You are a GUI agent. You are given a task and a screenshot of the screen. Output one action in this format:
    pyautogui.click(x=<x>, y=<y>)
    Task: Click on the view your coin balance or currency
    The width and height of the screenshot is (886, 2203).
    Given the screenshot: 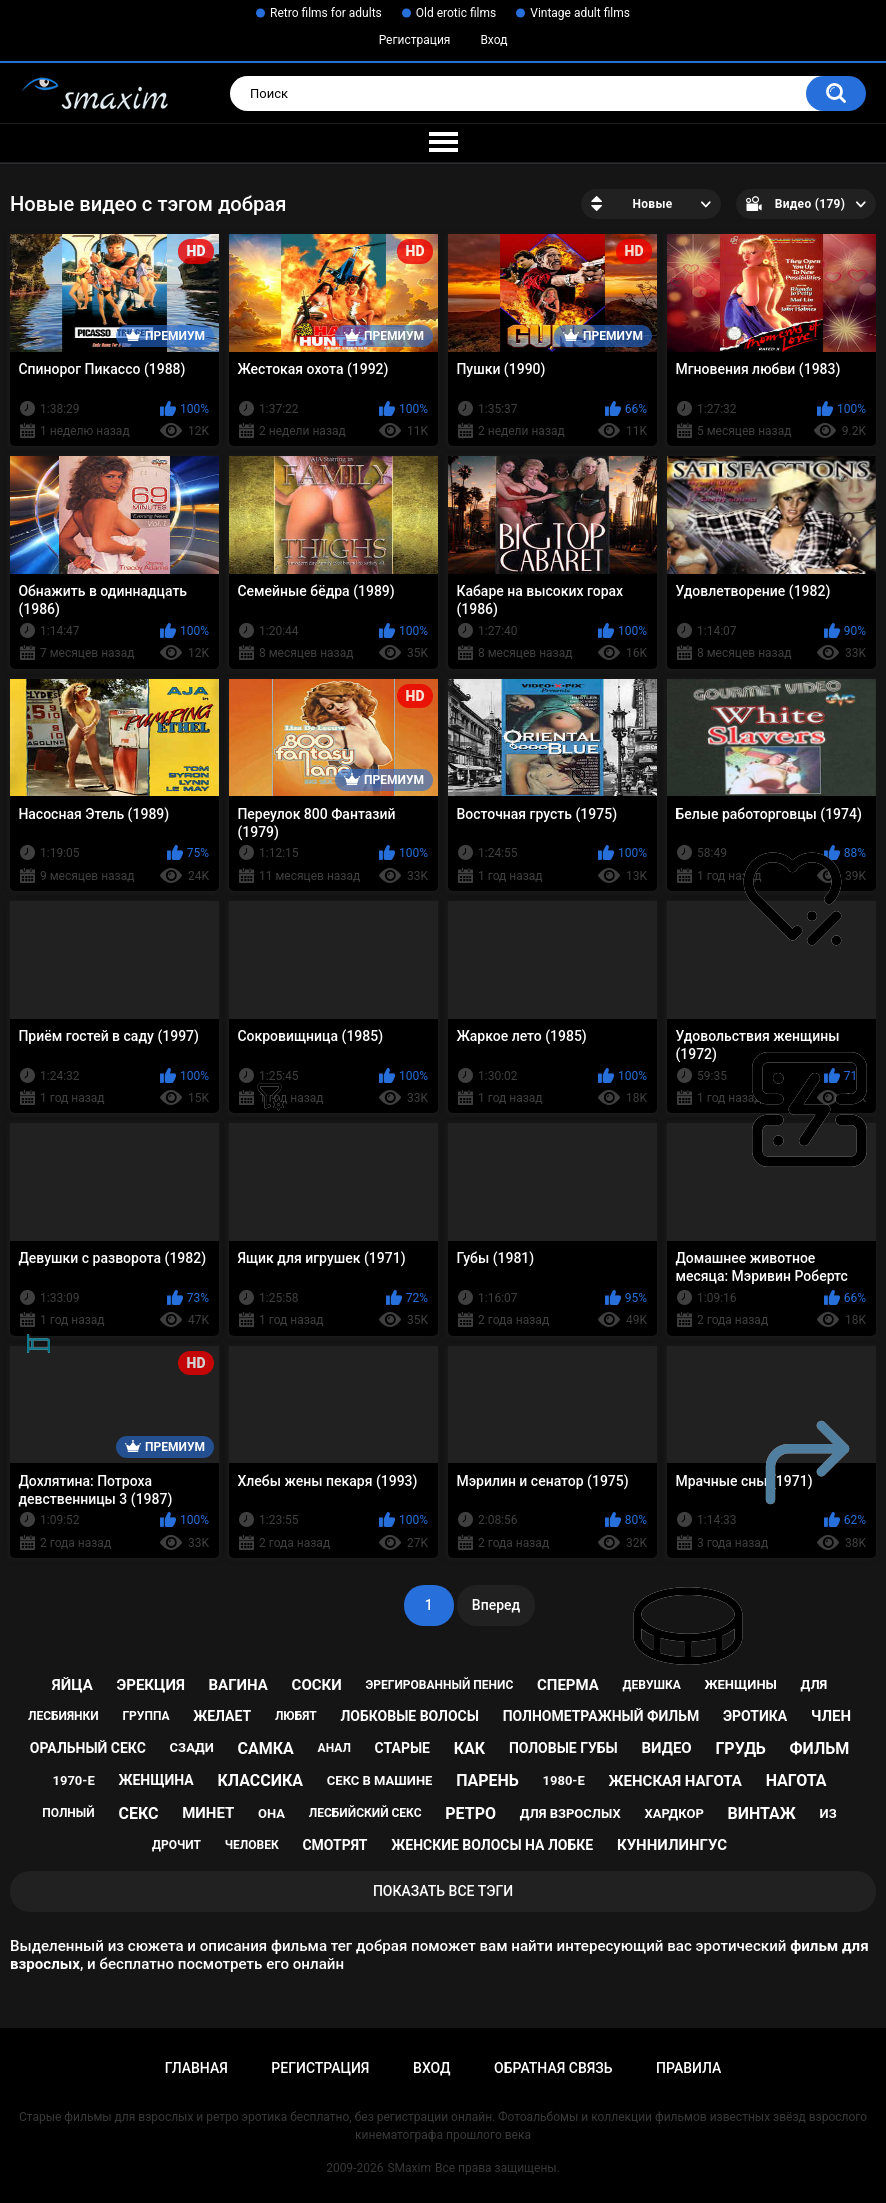 What is the action you would take?
    pyautogui.click(x=688, y=1626)
    